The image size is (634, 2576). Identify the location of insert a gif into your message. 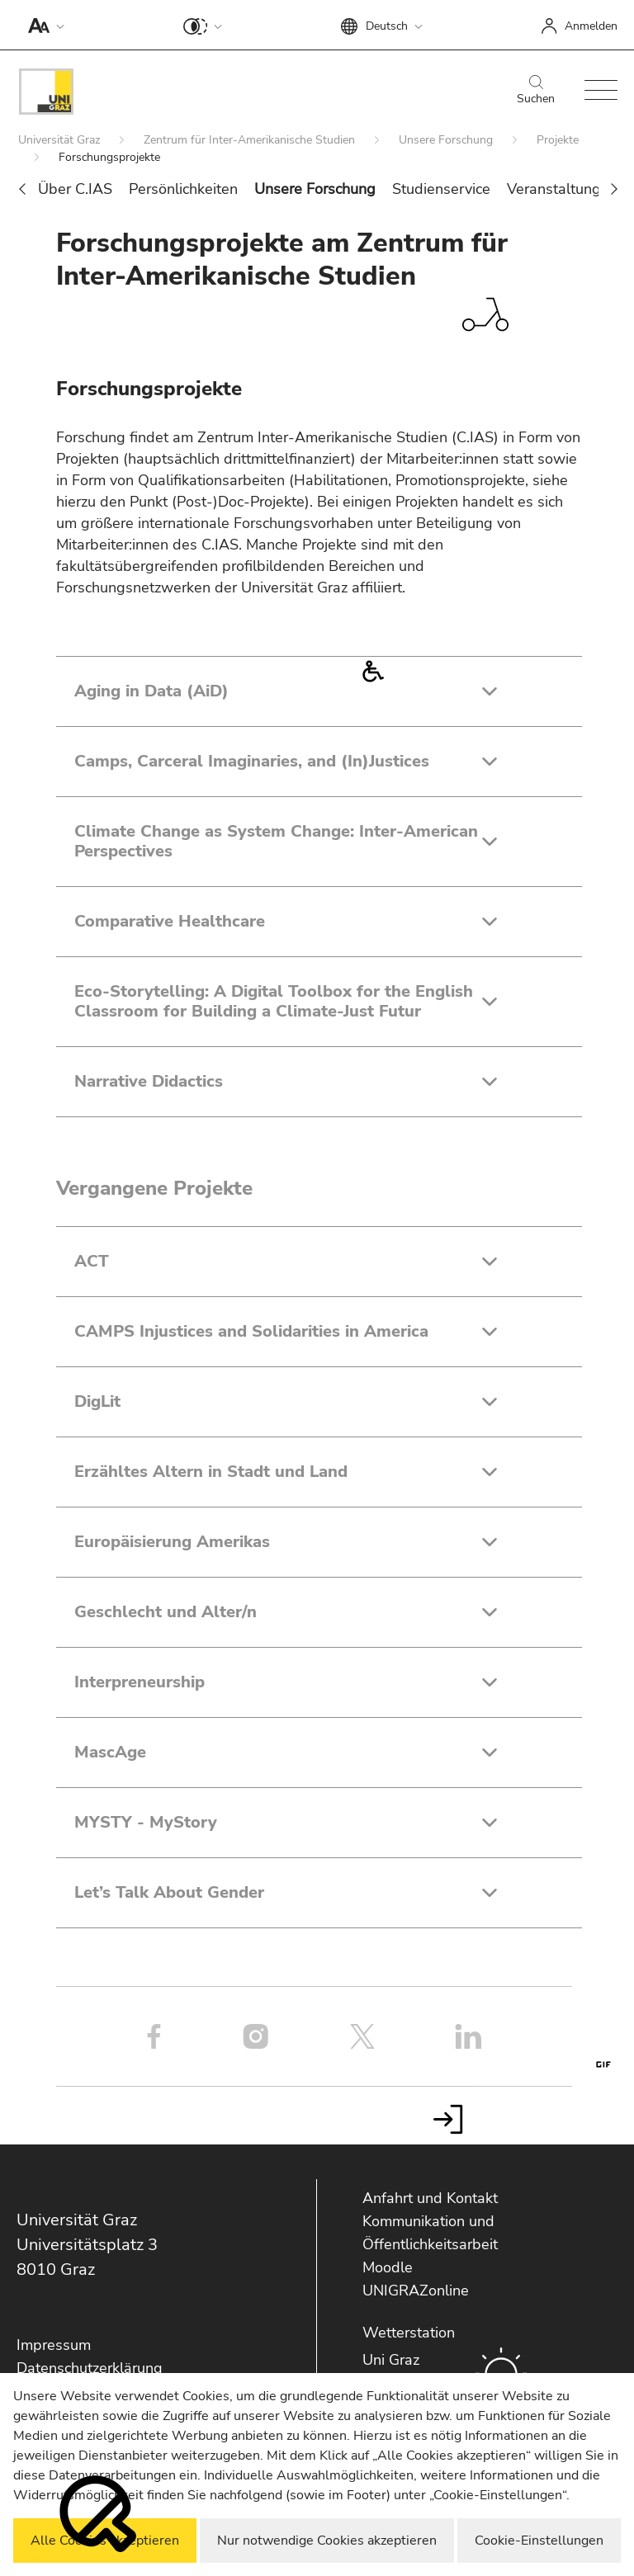
(603, 2064).